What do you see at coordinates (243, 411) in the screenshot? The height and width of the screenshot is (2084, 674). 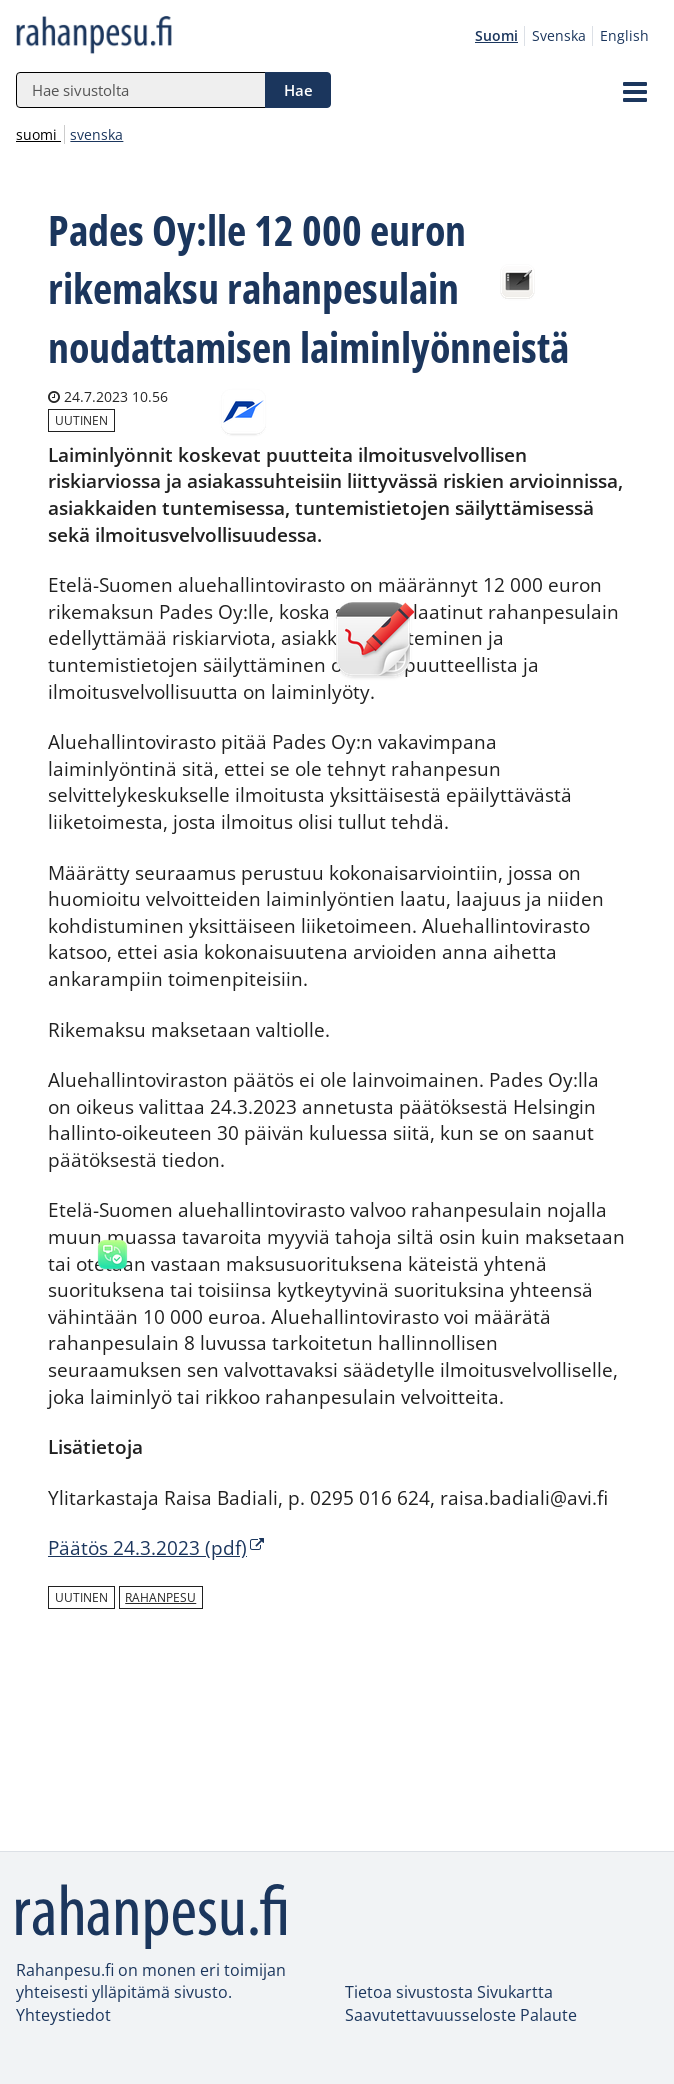 I see `launch need for speed nitro racing game` at bounding box center [243, 411].